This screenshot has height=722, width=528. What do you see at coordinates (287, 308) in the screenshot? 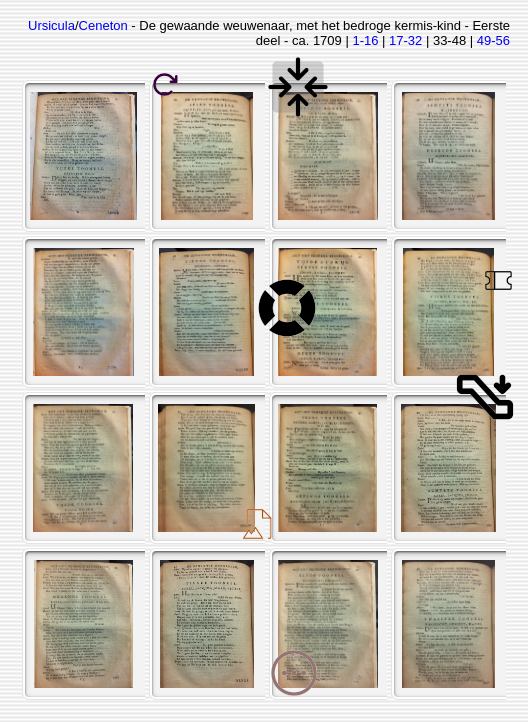
I see `access help or support center` at bounding box center [287, 308].